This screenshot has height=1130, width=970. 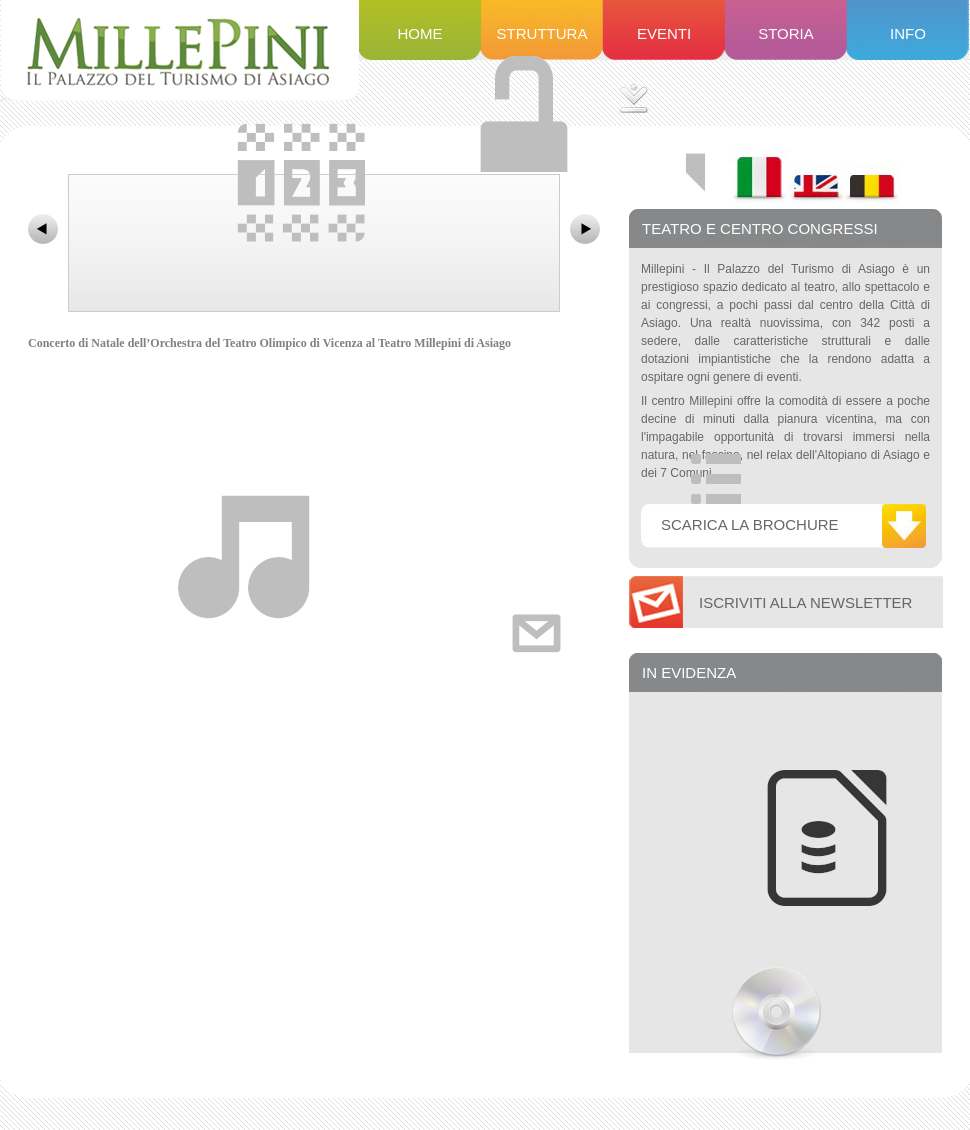 What do you see at coordinates (524, 114) in the screenshot?
I see `indicates unlocked or editable state` at bounding box center [524, 114].